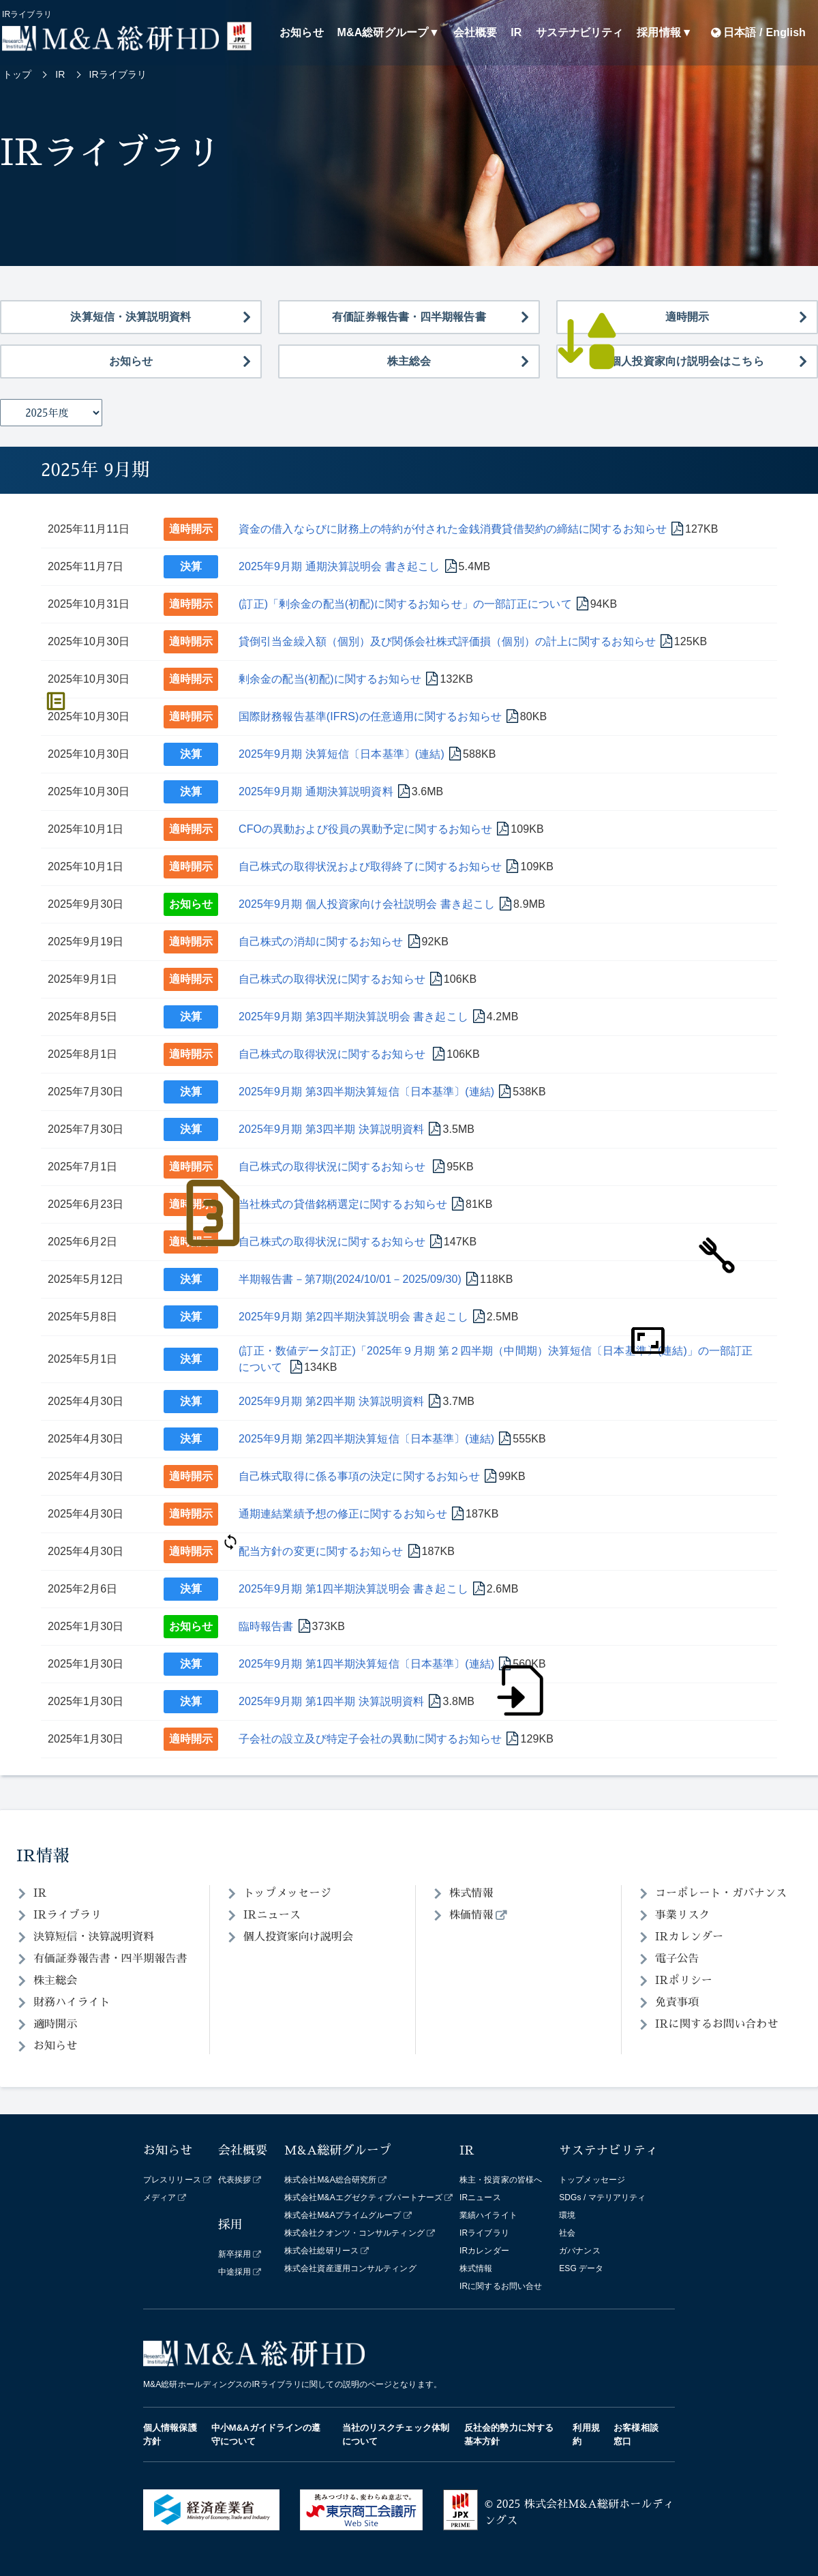 The width and height of the screenshot is (818, 2576). Describe the element at coordinates (522, 1690) in the screenshot. I see `indicates a file has been moved to another location` at that location.